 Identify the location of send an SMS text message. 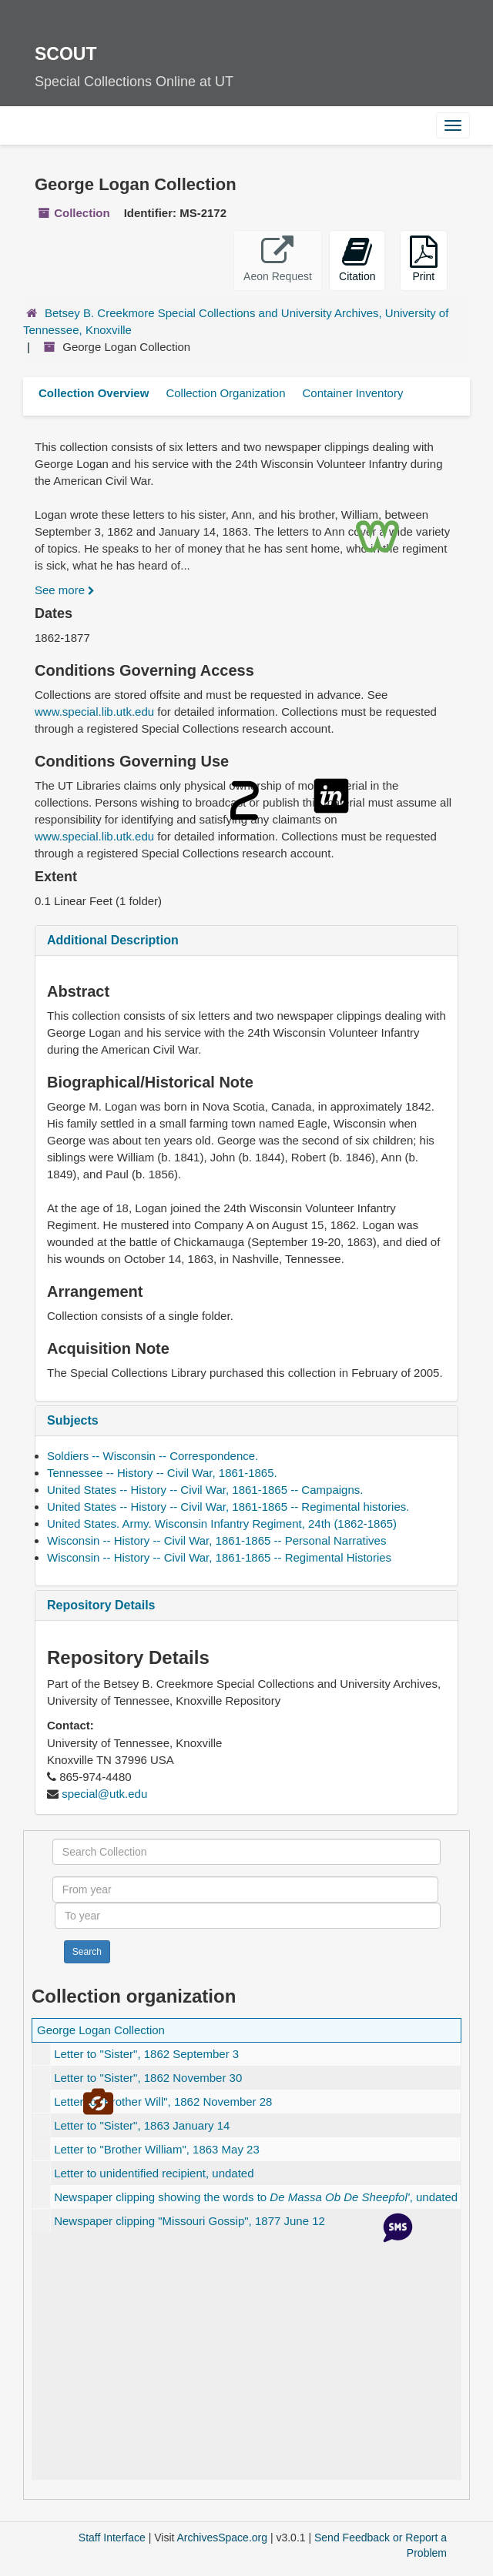
(397, 2227).